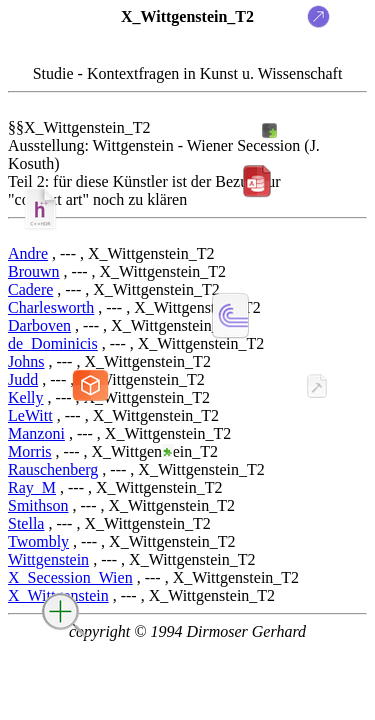 The image size is (375, 720). What do you see at coordinates (90, 384) in the screenshot?
I see `3D model file in STL binary format` at bounding box center [90, 384].